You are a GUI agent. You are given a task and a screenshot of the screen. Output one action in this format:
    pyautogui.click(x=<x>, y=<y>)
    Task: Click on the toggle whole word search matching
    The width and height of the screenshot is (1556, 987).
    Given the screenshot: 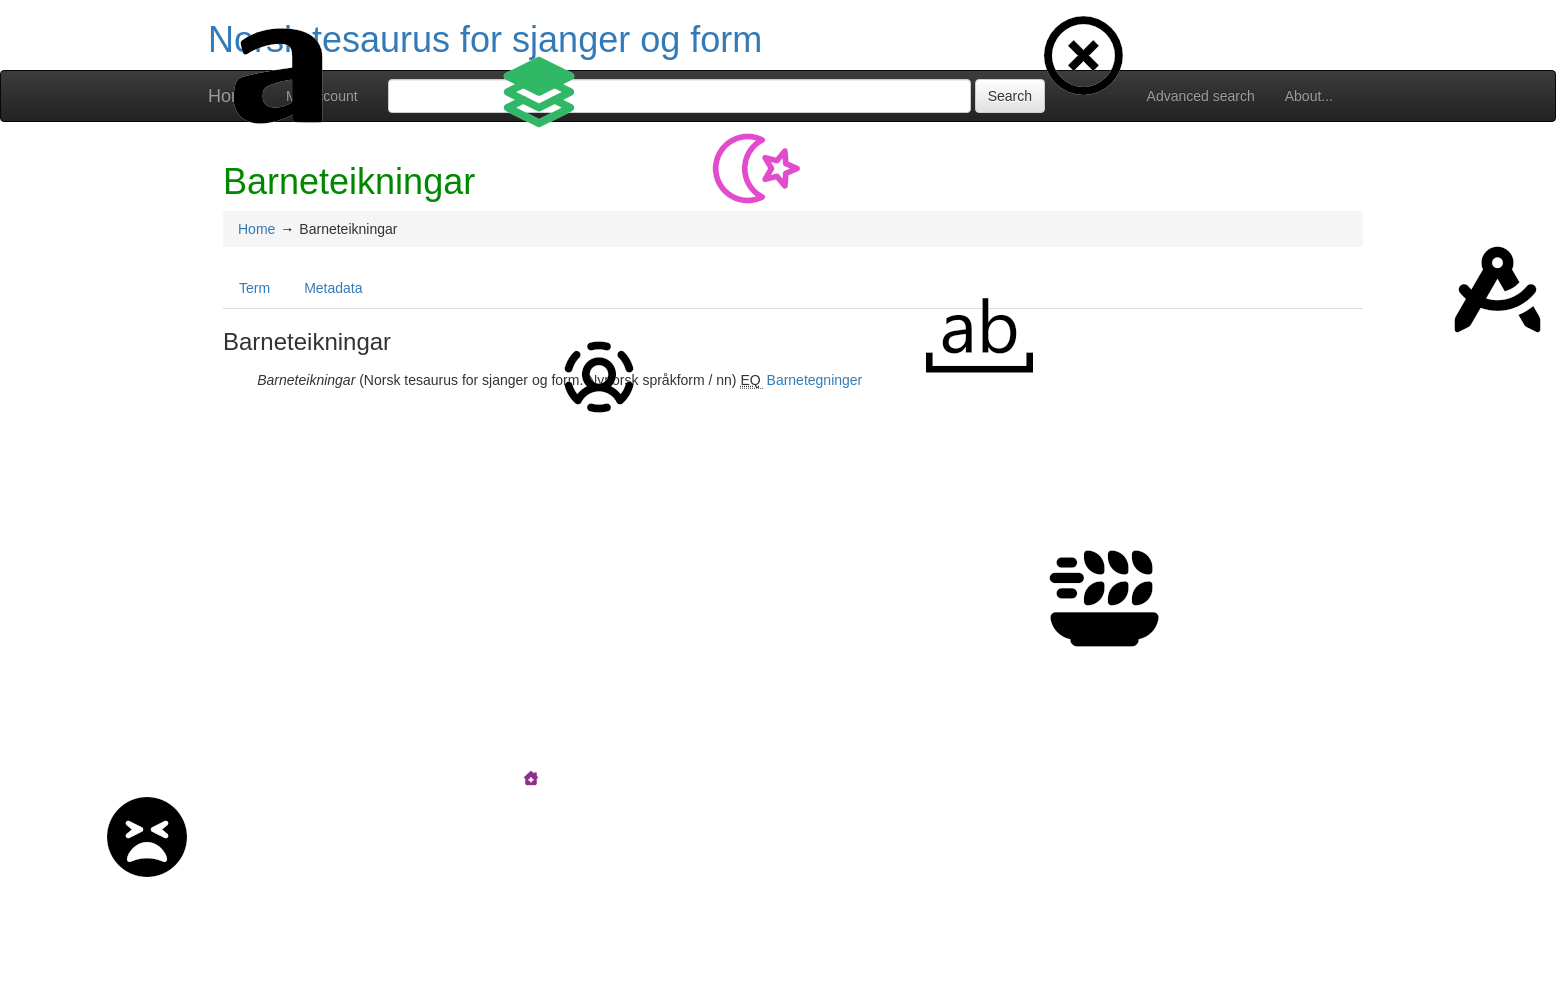 What is the action you would take?
    pyautogui.click(x=979, y=332)
    